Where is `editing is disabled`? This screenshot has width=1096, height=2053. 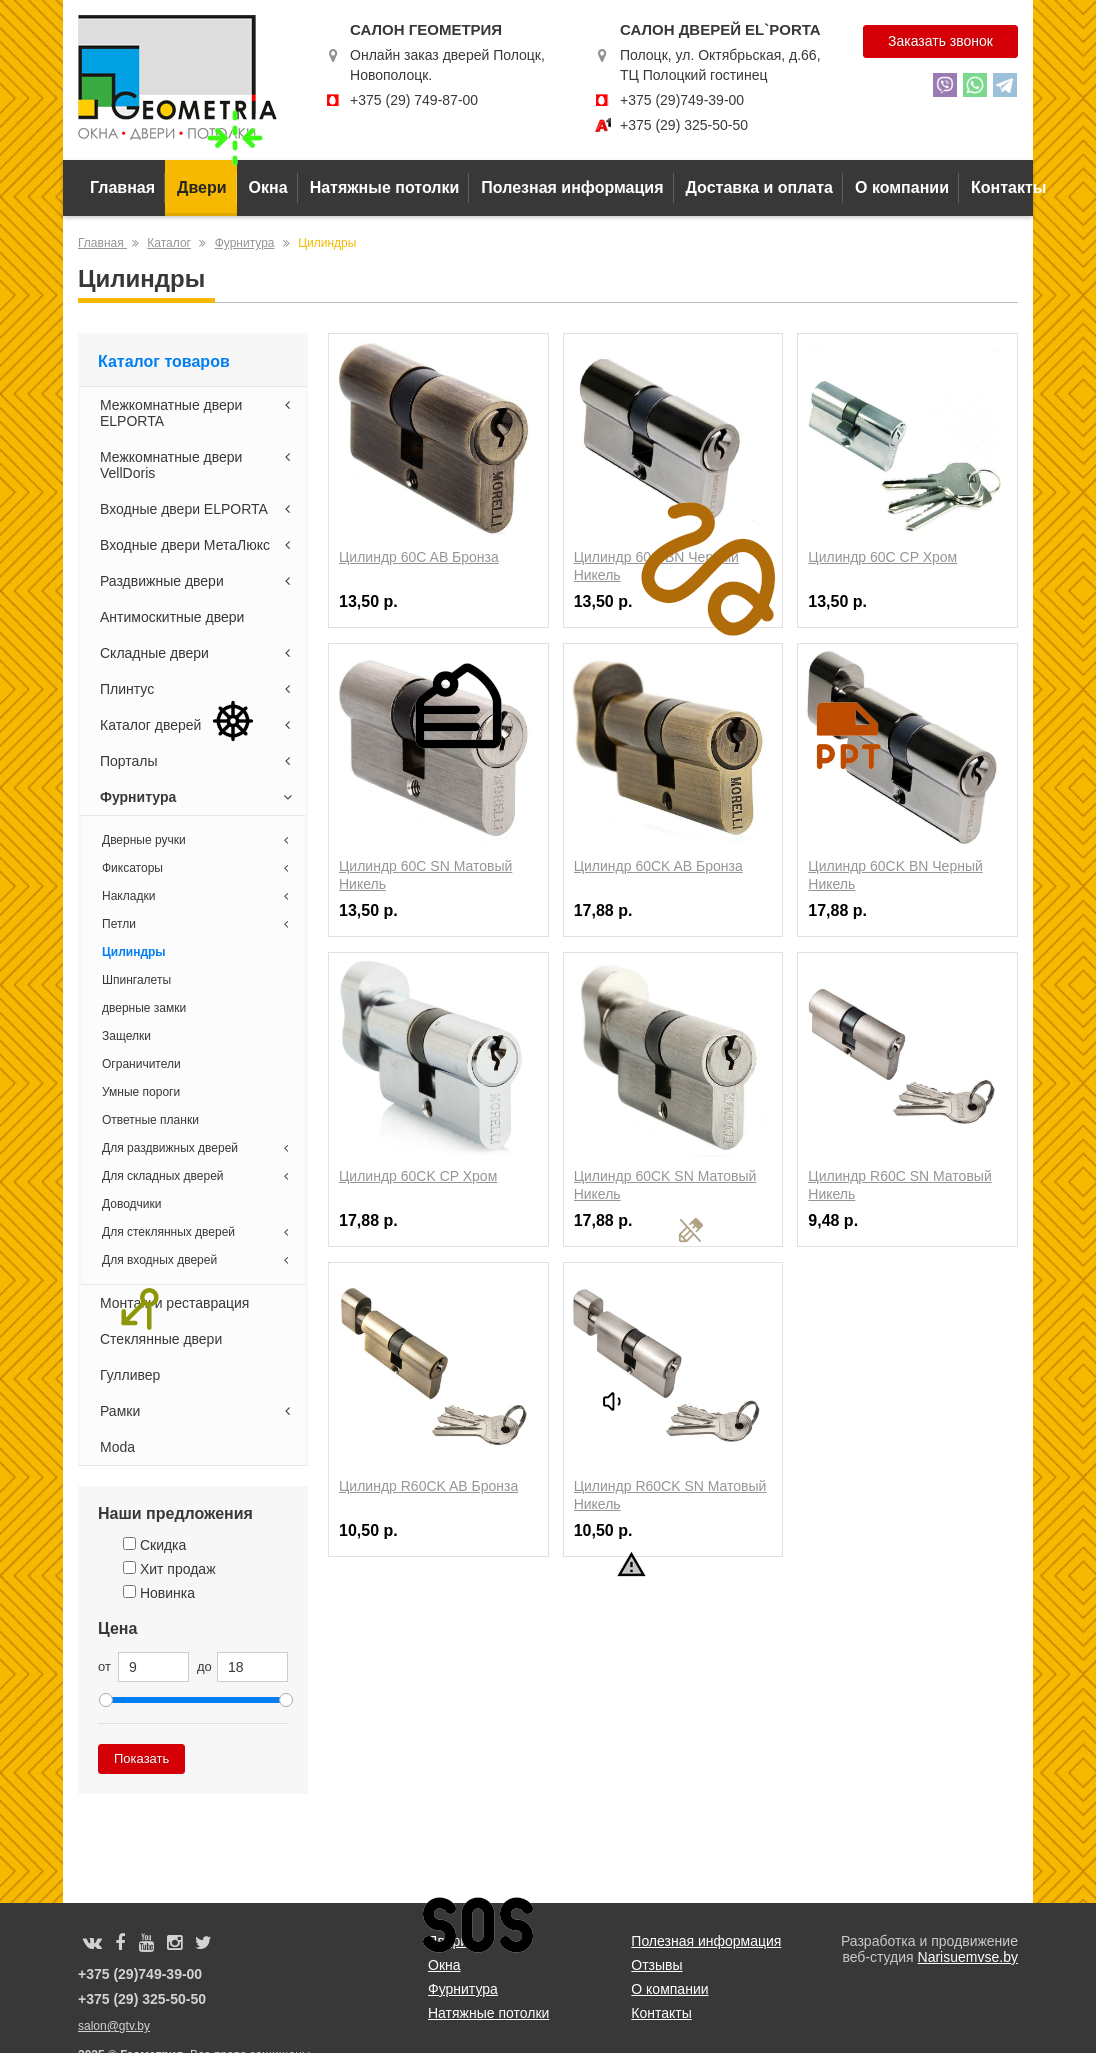 editing is disabled is located at coordinates (690, 1230).